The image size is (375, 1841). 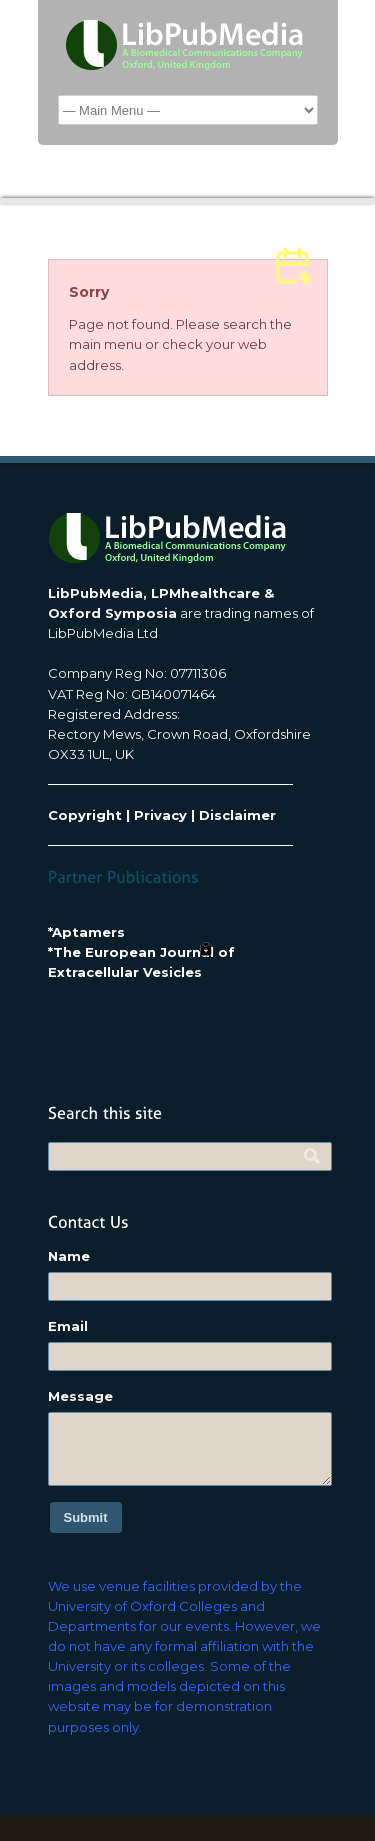 I want to click on quick-add an event to your calendar, so click(x=292, y=265).